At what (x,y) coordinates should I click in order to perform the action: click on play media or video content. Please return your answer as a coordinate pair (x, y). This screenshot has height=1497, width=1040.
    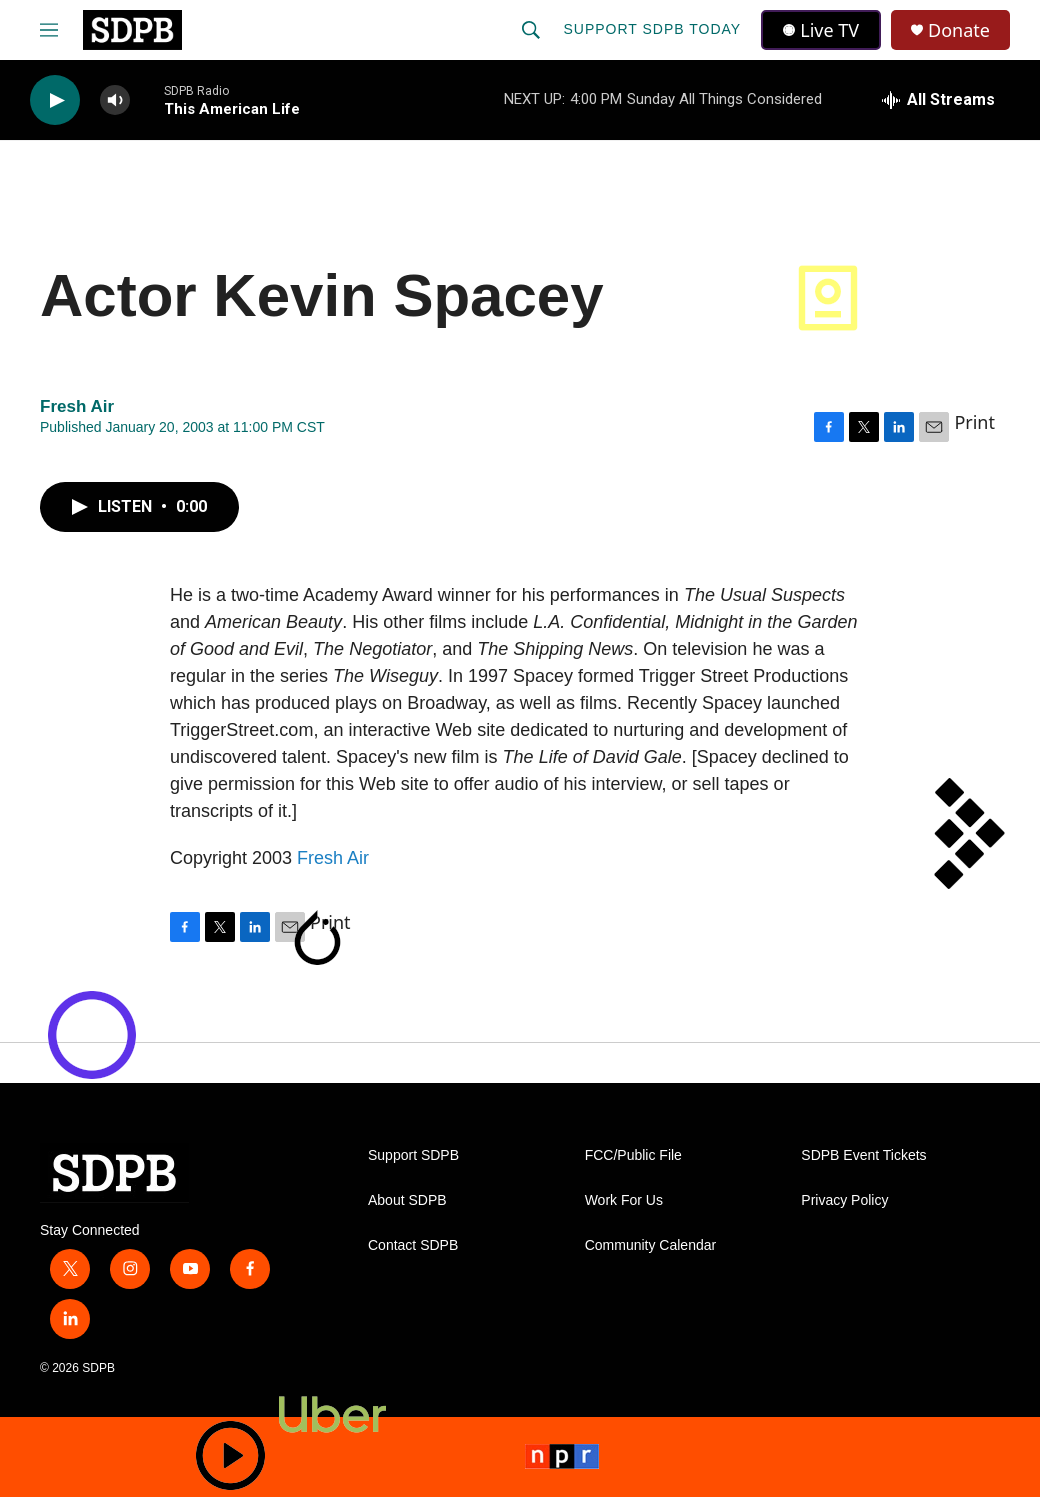
    Looking at the image, I should click on (230, 1455).